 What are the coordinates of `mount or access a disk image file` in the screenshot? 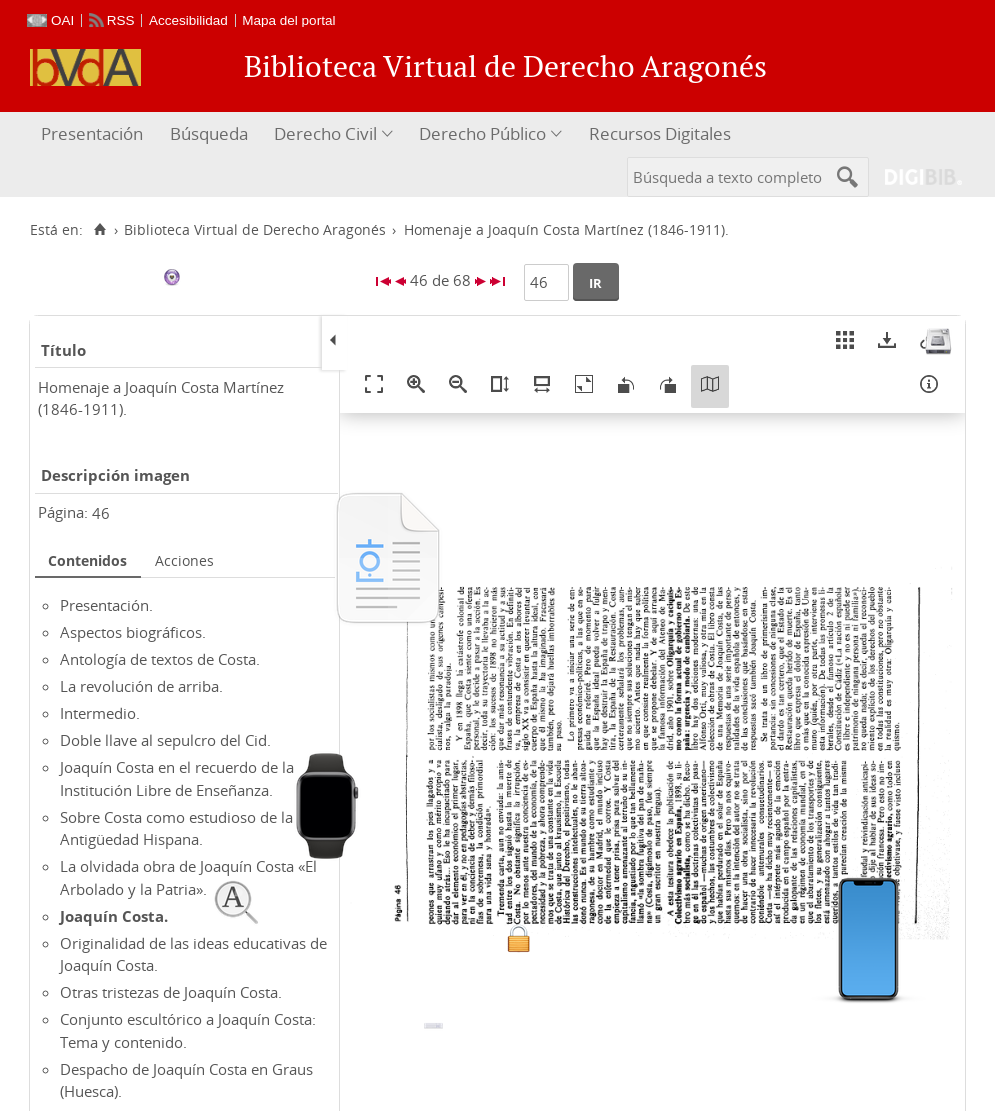 It's located at (938, 341).